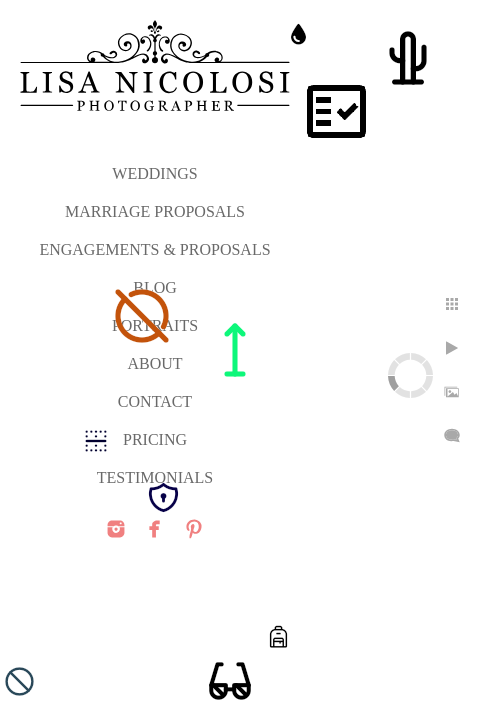  I want to click on view checklist or task verification status, so click(336, 111).